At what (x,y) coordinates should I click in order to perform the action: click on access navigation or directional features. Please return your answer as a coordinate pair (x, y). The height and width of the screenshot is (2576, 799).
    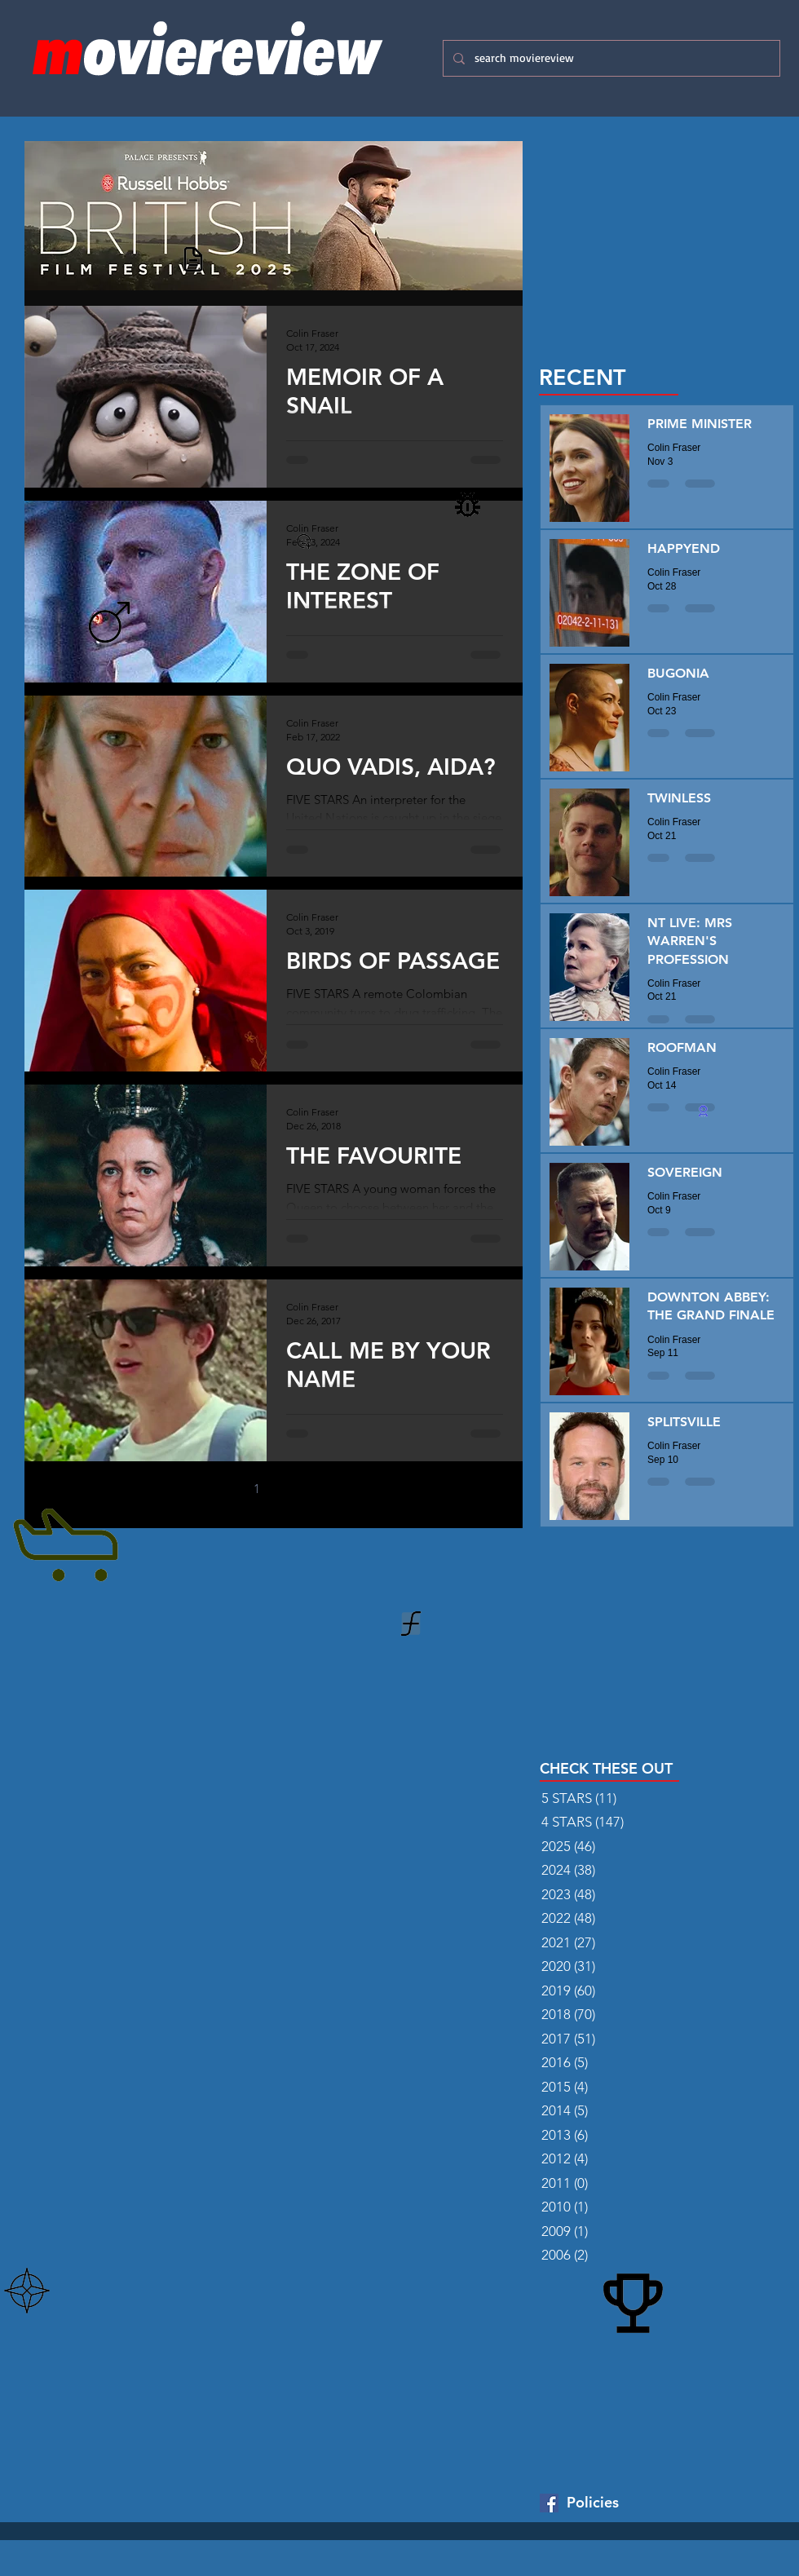
    Looking at the image, I should click on (27, 2291).